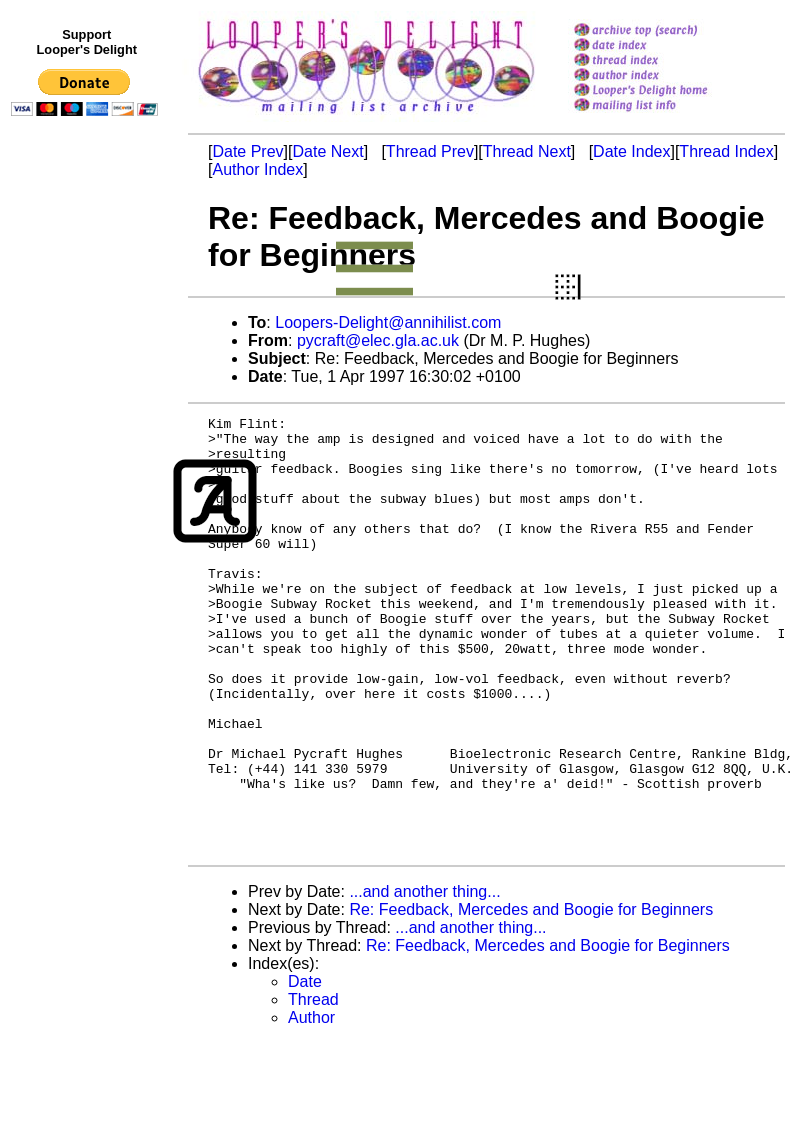 Image resolution: width=793 pixels, height=1130 pixels. I want to click on apply border to the right side of a cell or element, so click(568, 287).